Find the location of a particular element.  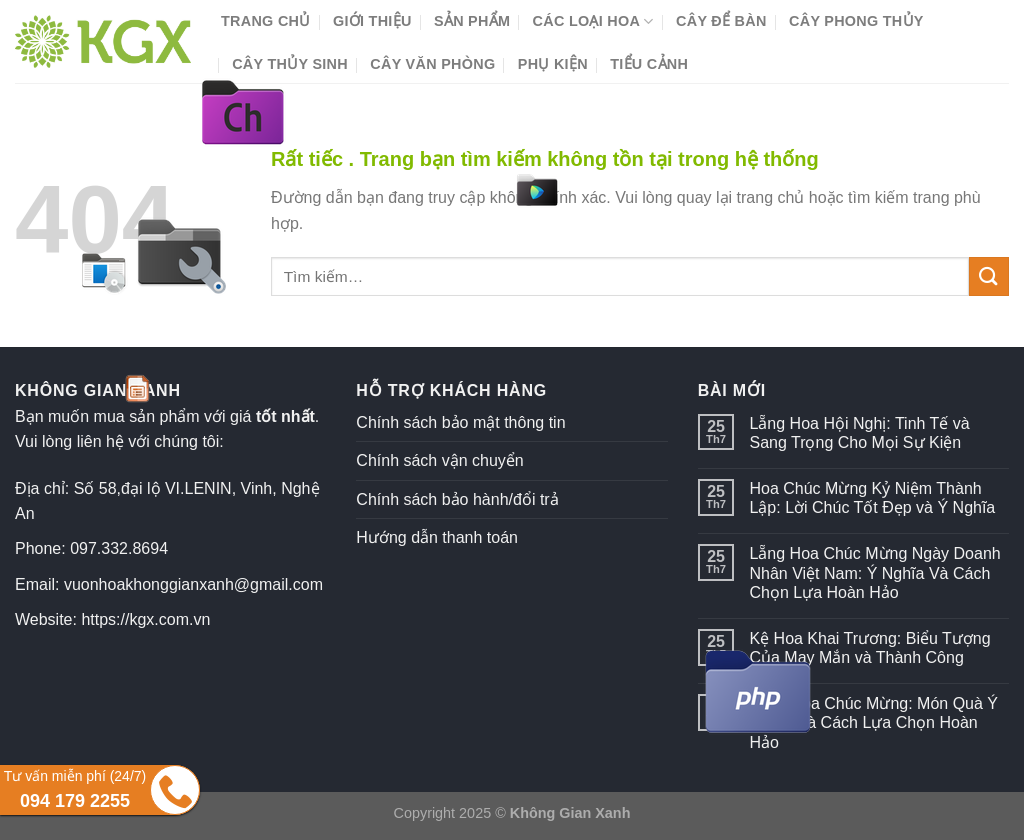

open resource hacker project folder is located at coordinates (179, 254).